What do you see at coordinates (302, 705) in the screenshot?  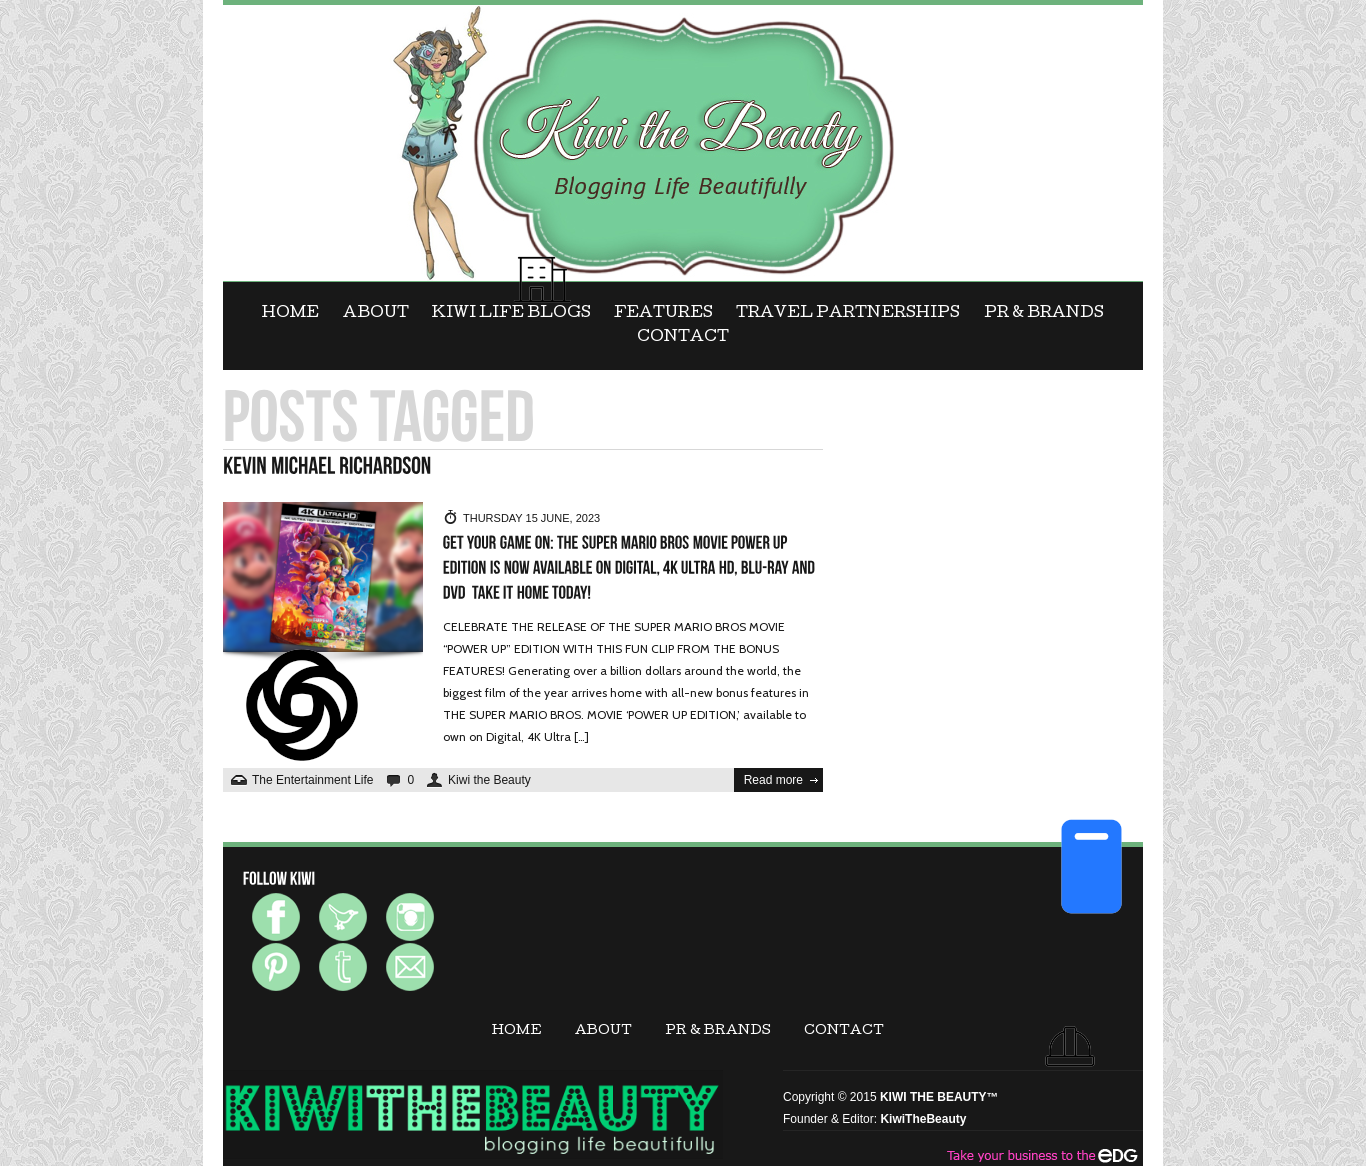 I see `open loom video recording app` at bounding box center [302, 705].